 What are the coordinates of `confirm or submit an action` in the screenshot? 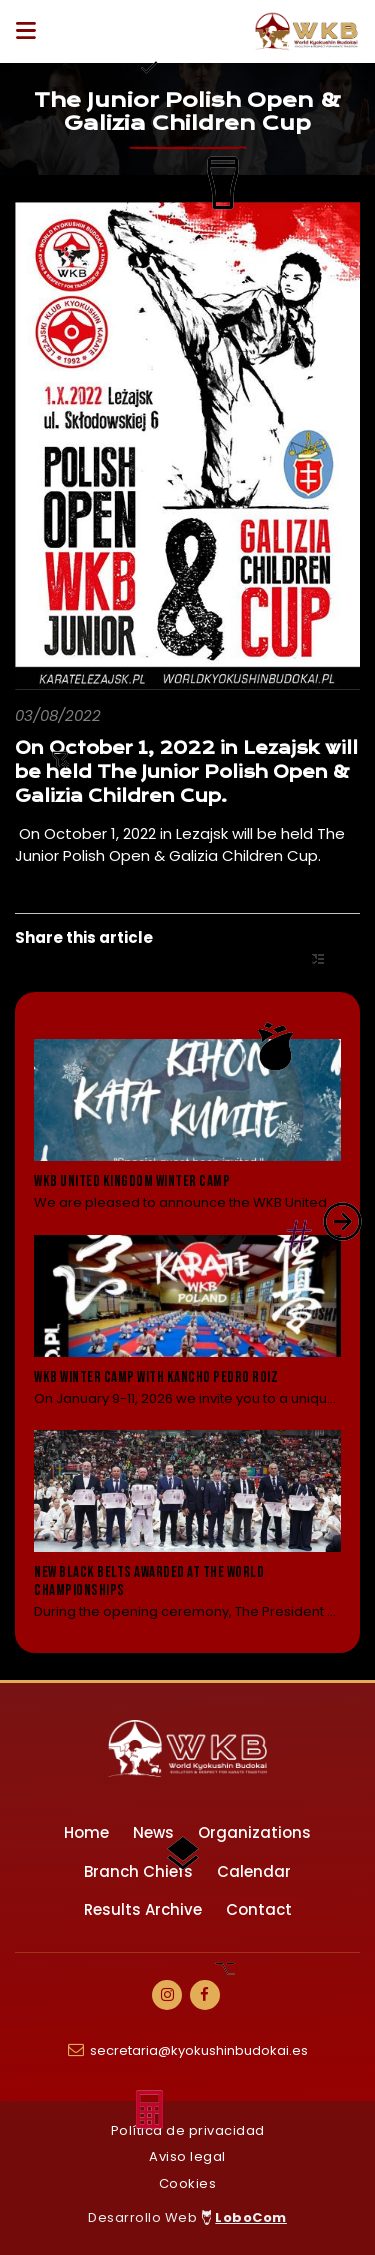 It's located at (149, 67).